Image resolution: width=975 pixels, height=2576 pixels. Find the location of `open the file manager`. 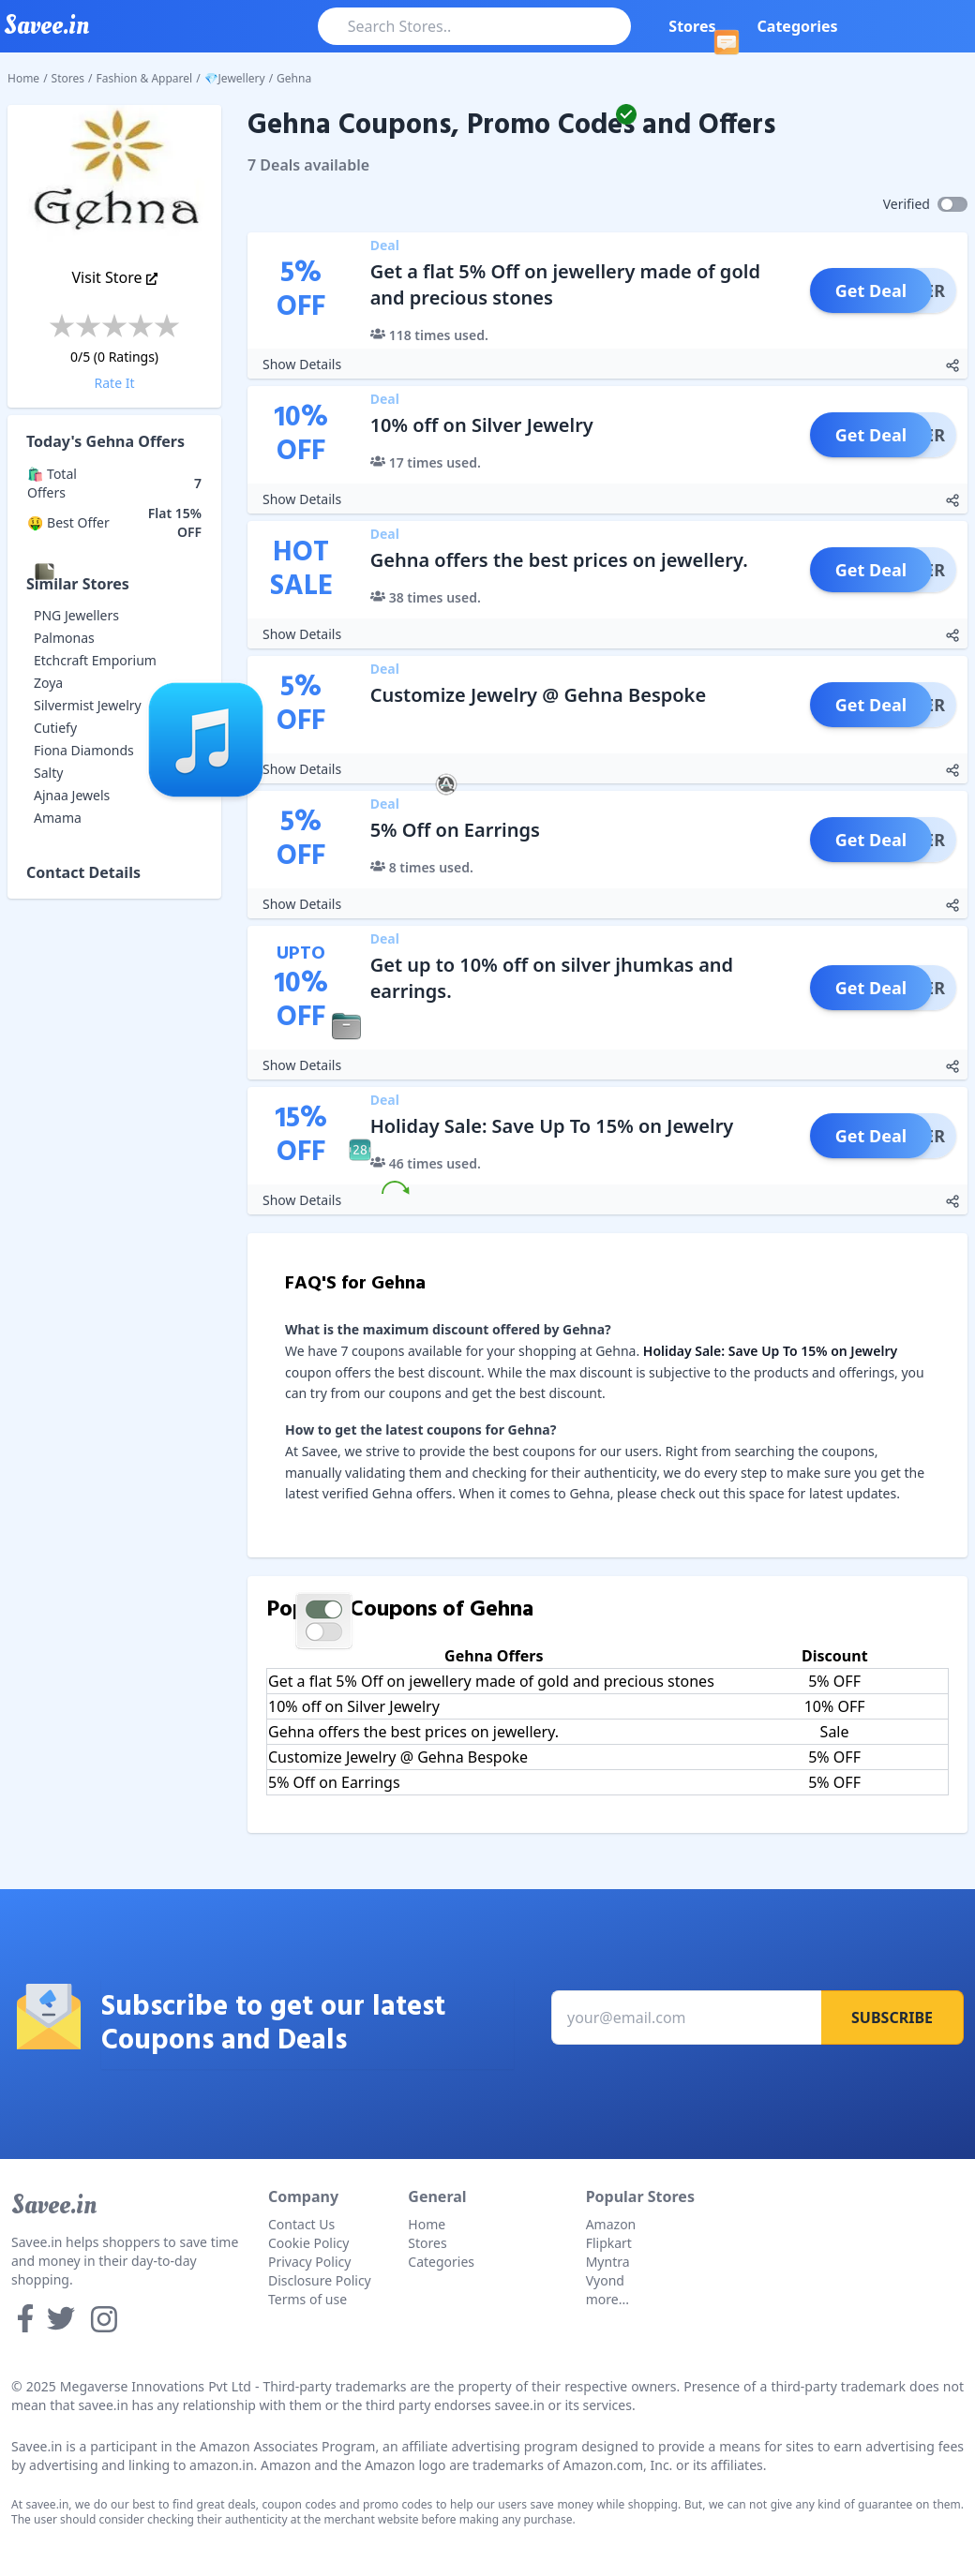

open the file manager is located at coordinates (346, 1025).